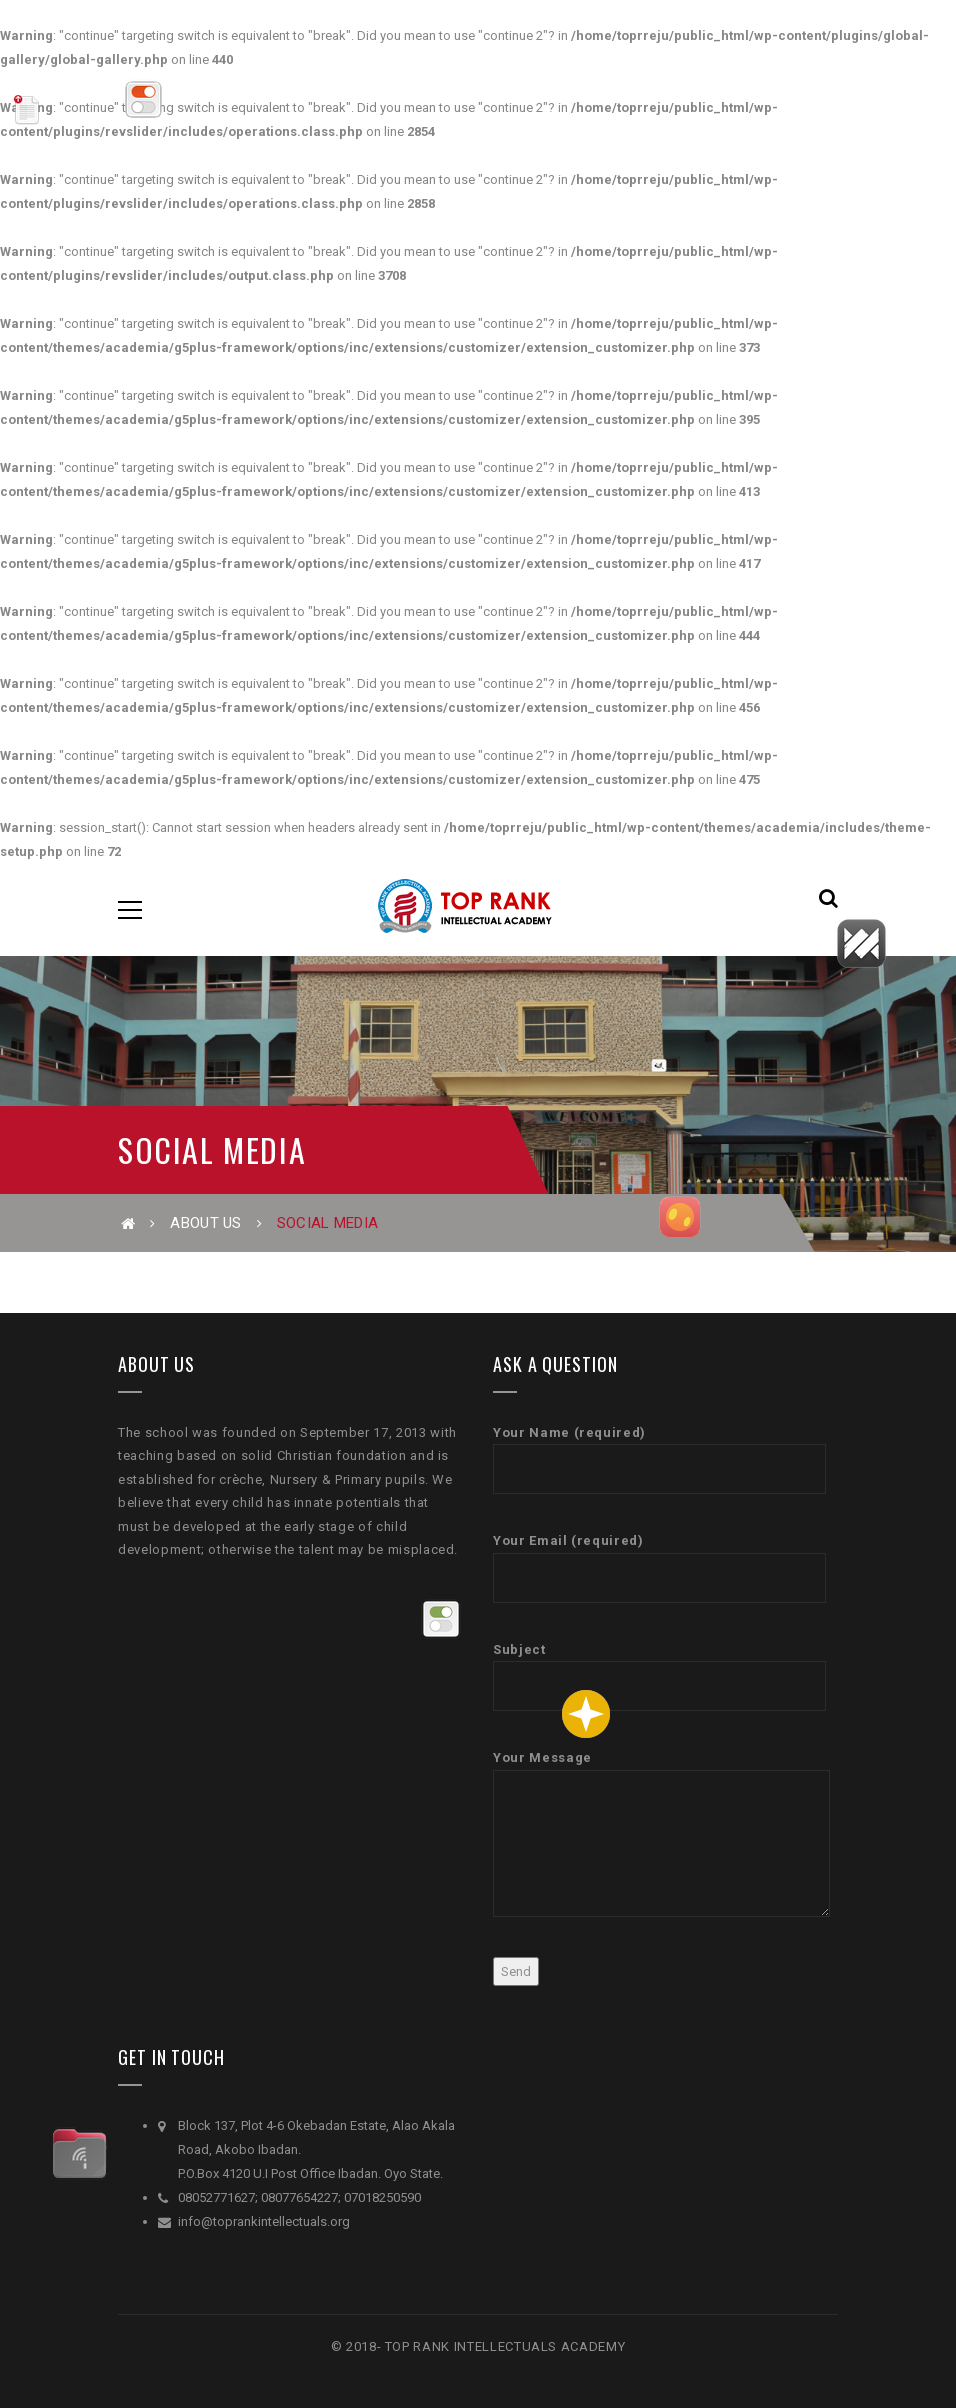  What do you see at coordinates (861, 943) in the screenshot?
I see `launch Dota Underlords game` at bounding box center [861, 943].